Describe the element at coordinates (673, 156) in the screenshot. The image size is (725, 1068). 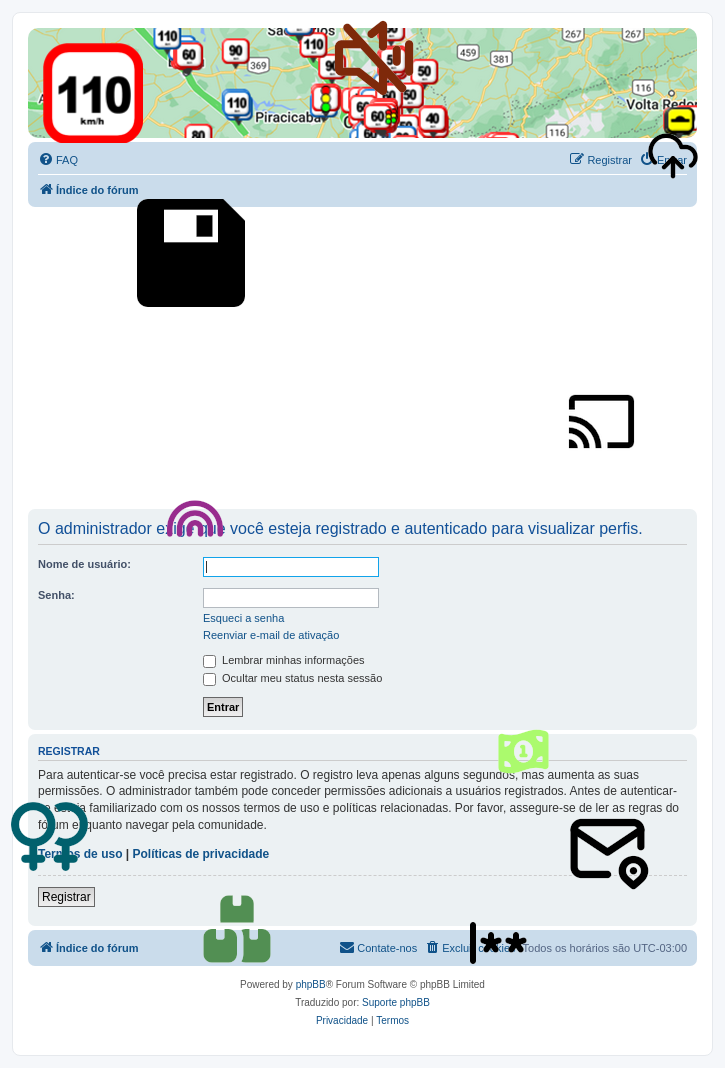
I see `upload file to cloud storage` at that location.